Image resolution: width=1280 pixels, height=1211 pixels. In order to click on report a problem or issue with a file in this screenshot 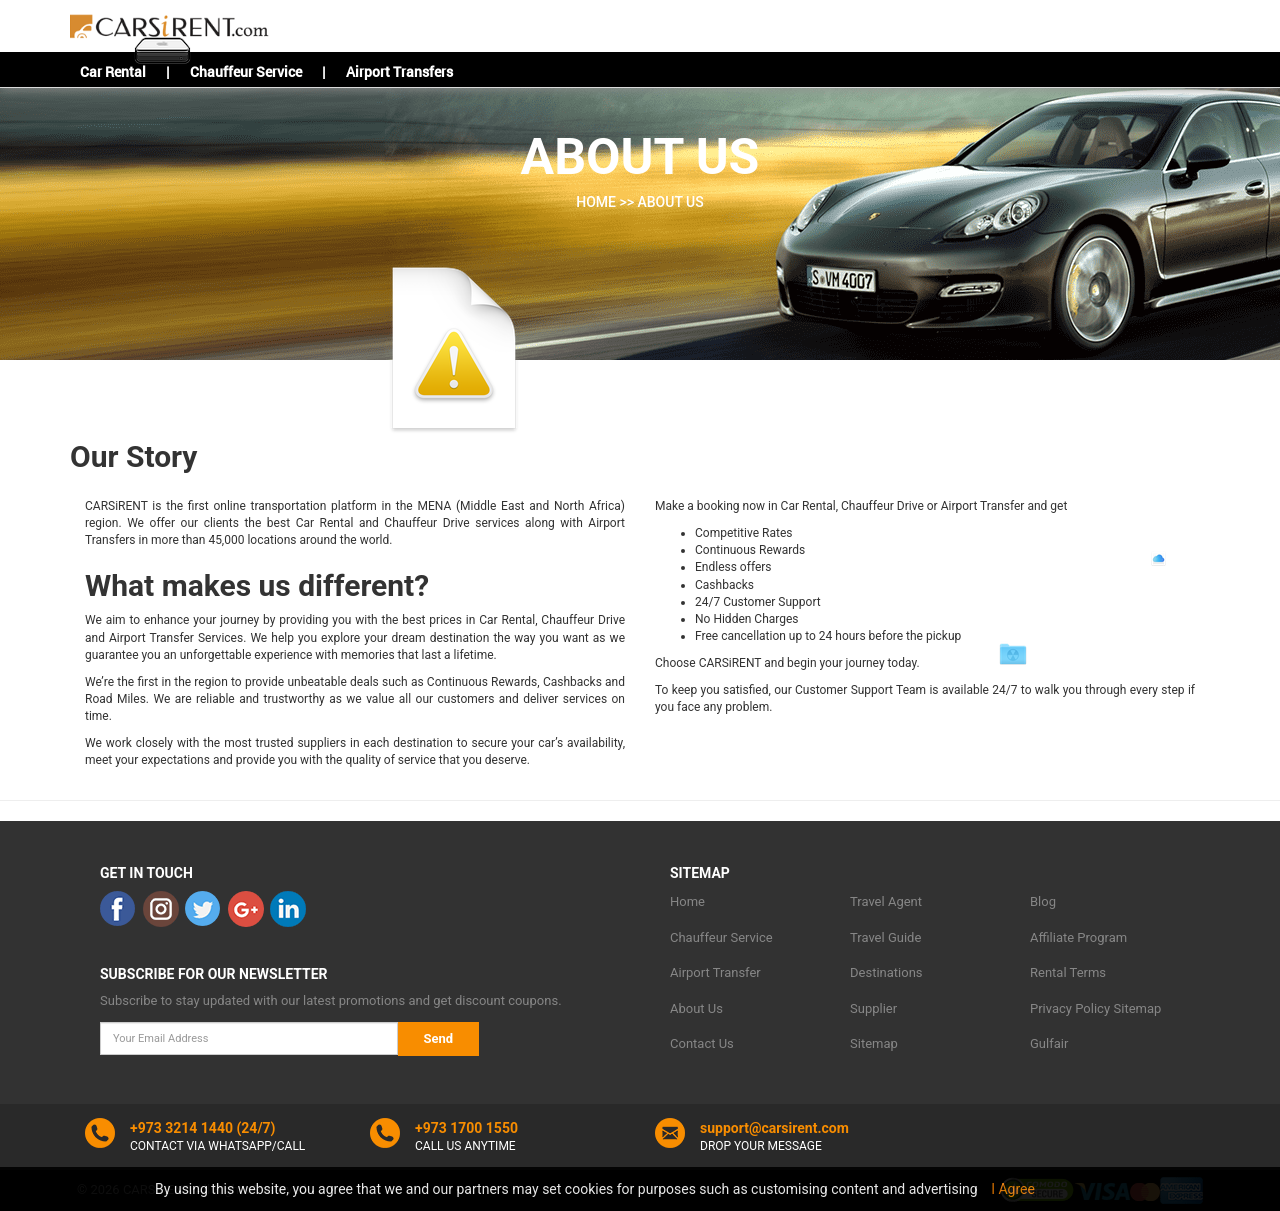, I will do `click(454, 352)`.